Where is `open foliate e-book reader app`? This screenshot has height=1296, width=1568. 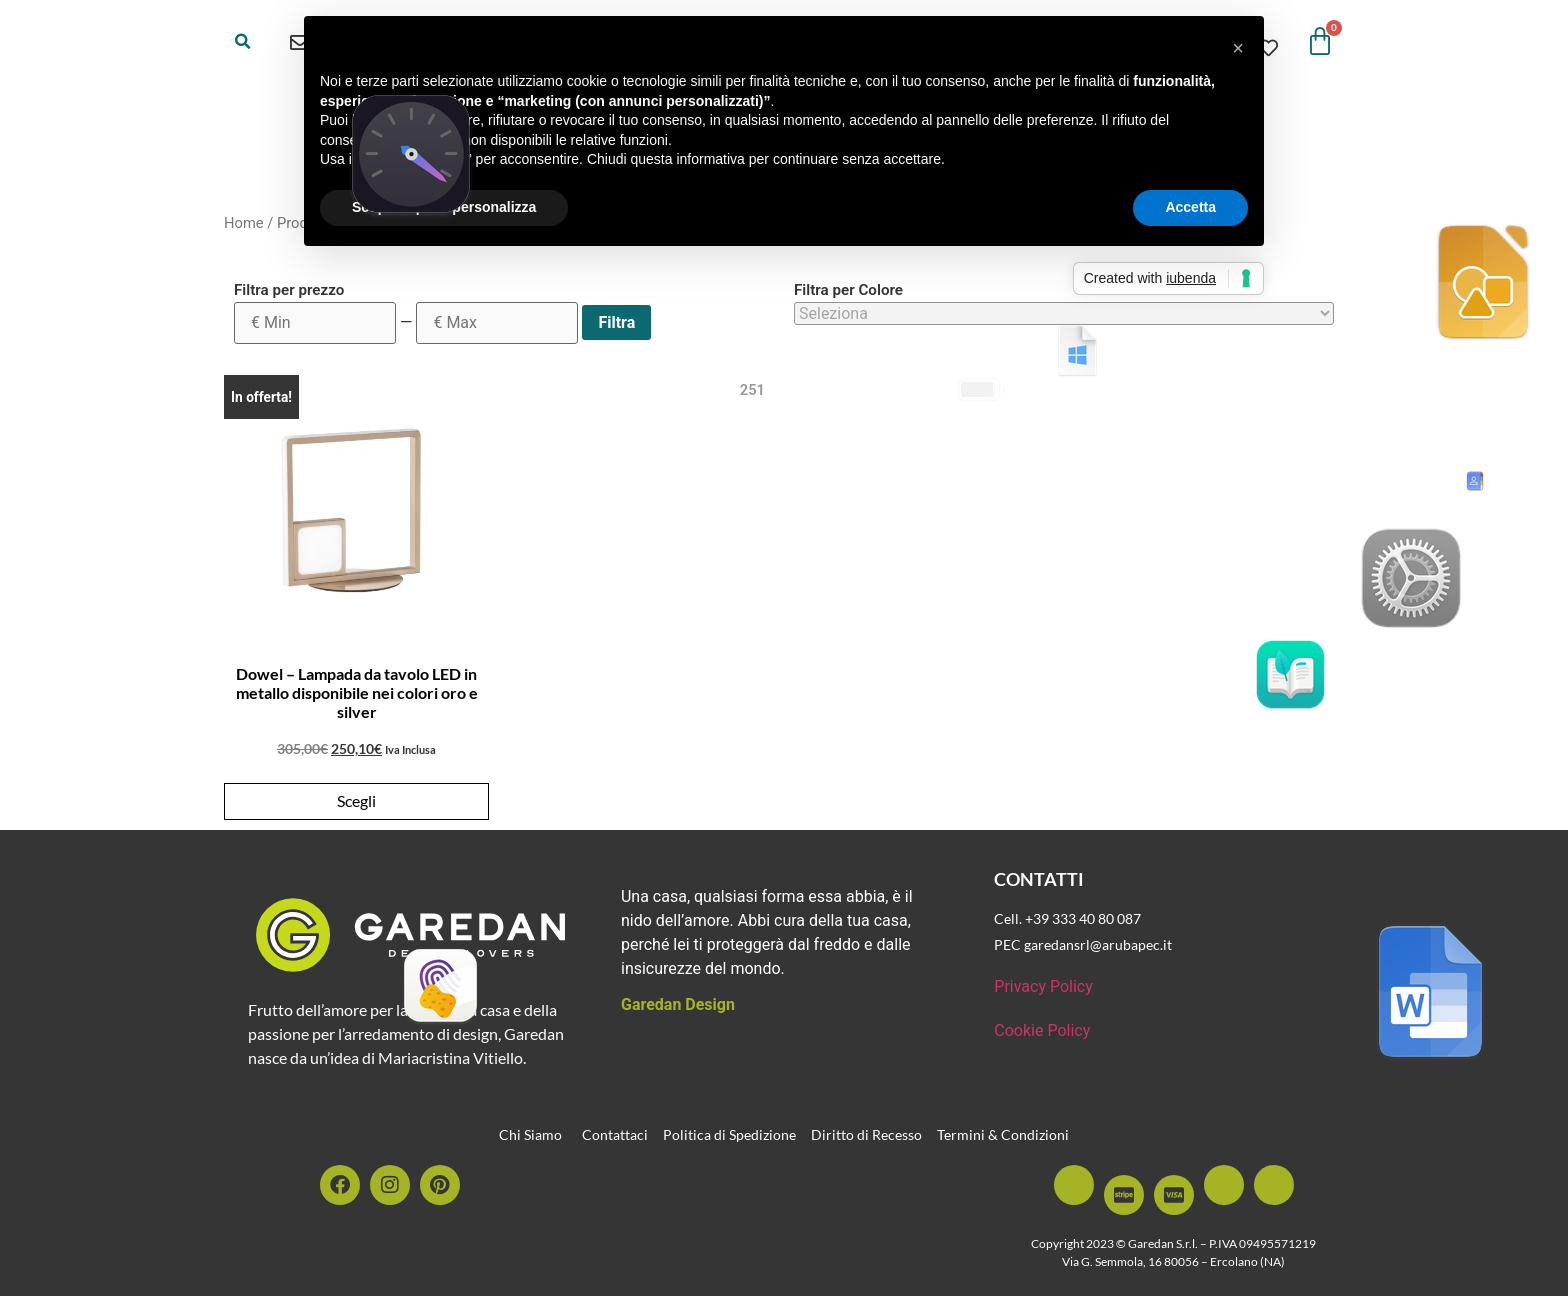
open foliate e-book reader app is located at coordinates (1290, 674).